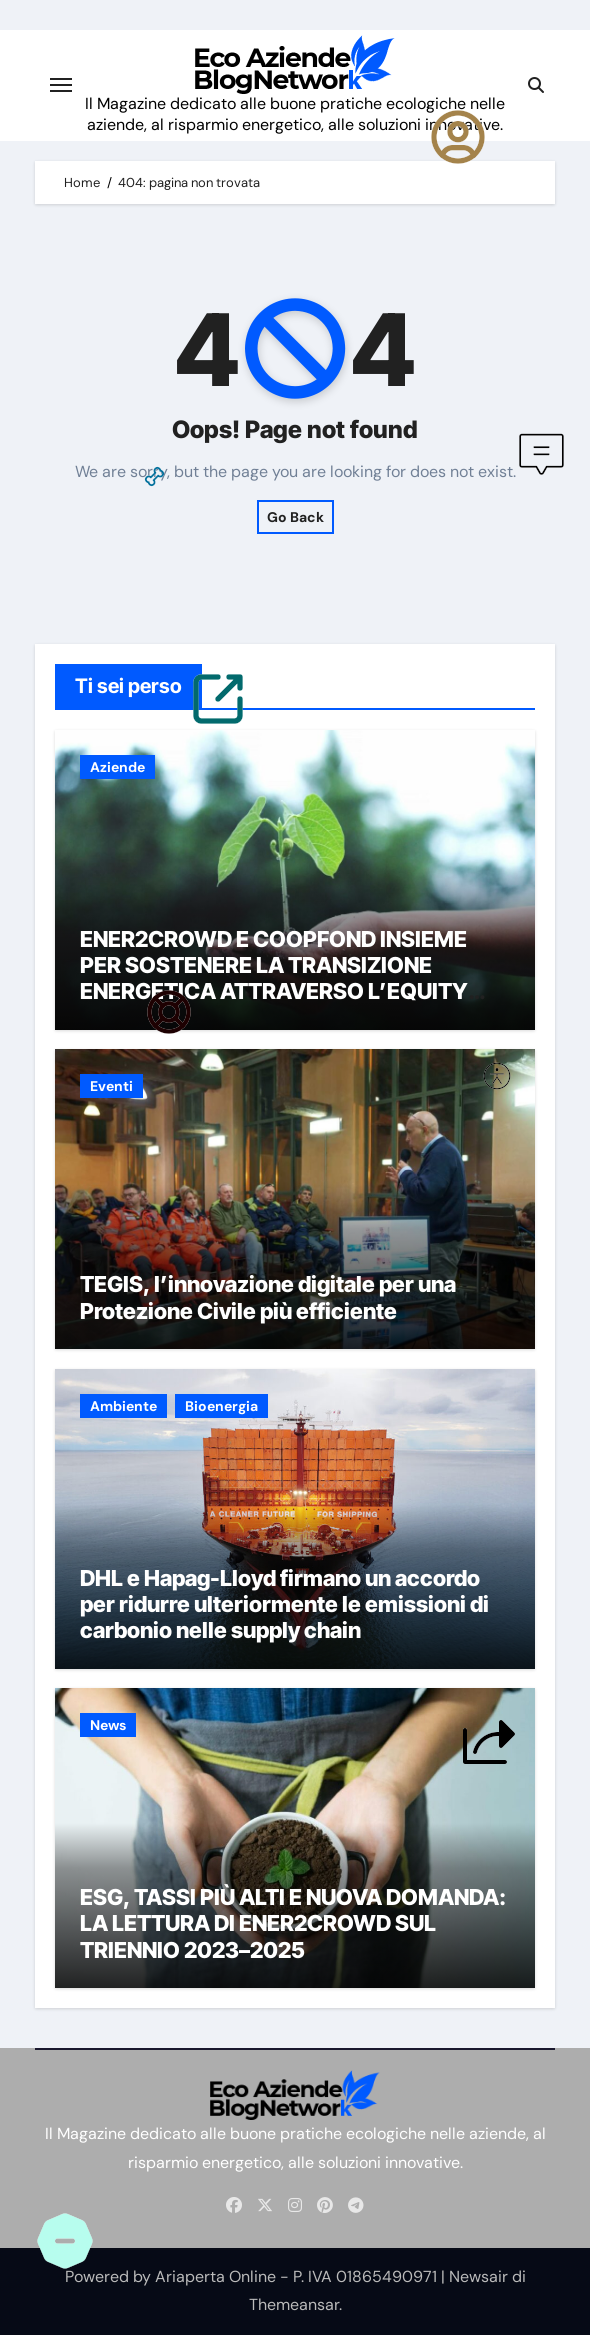 Image resolution: width=590 pixels, height=2335 pixels. Describe the element at coordinates (218, 699) in the screenshot. I see `open link in a new tab or window` at that location.